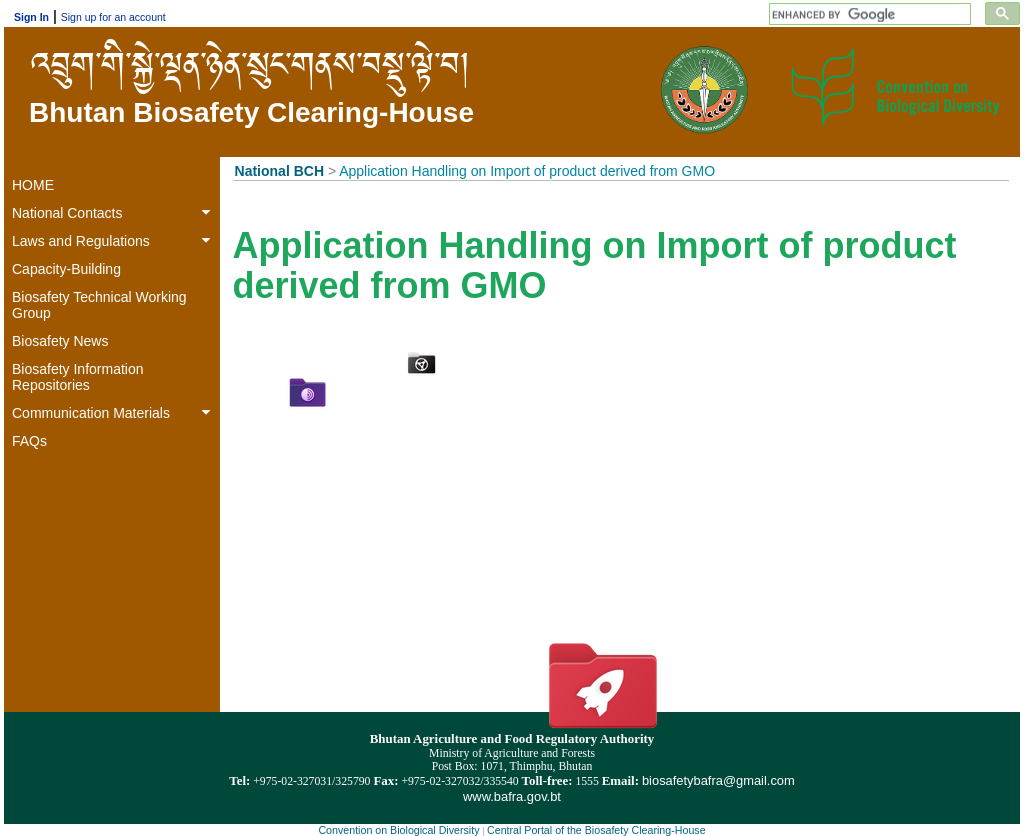 This screenshot has height=836, width=1024. I want to click on open folder containing launch or startup files, so click(602, 688).